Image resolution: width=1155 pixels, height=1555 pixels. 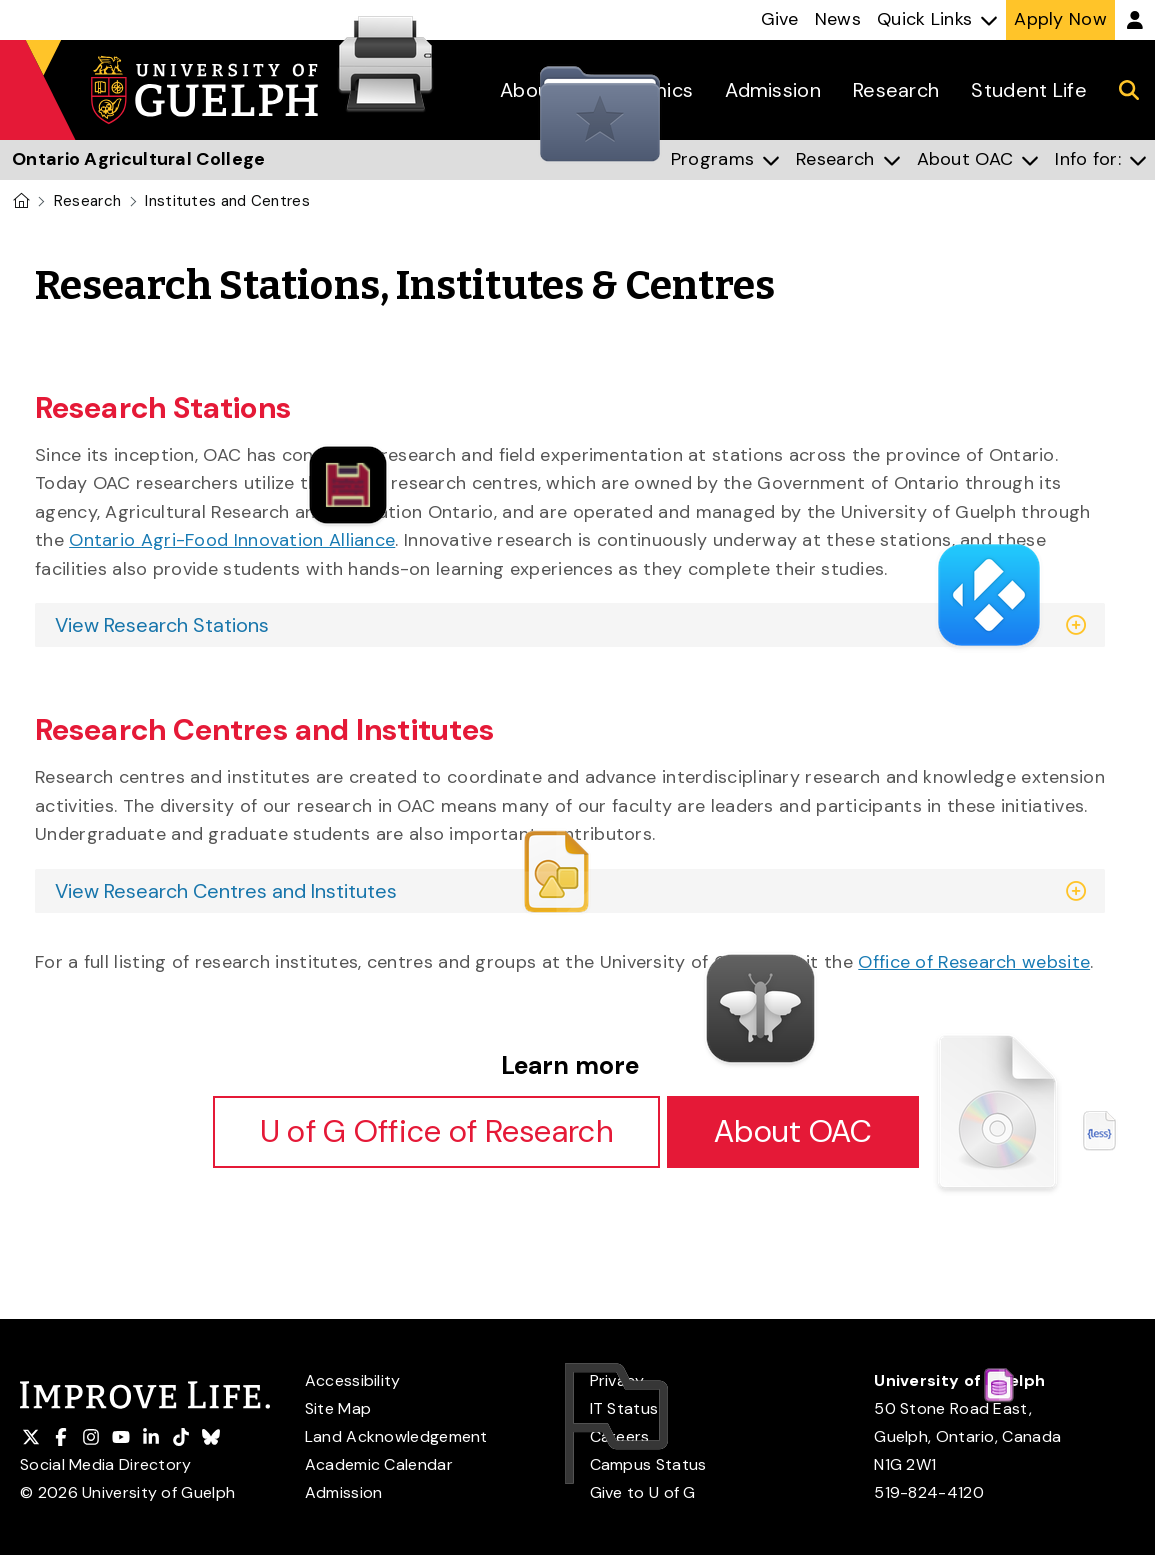 I want to click on access flag emojis in the emoji picker, so click(x=616, y=1423).